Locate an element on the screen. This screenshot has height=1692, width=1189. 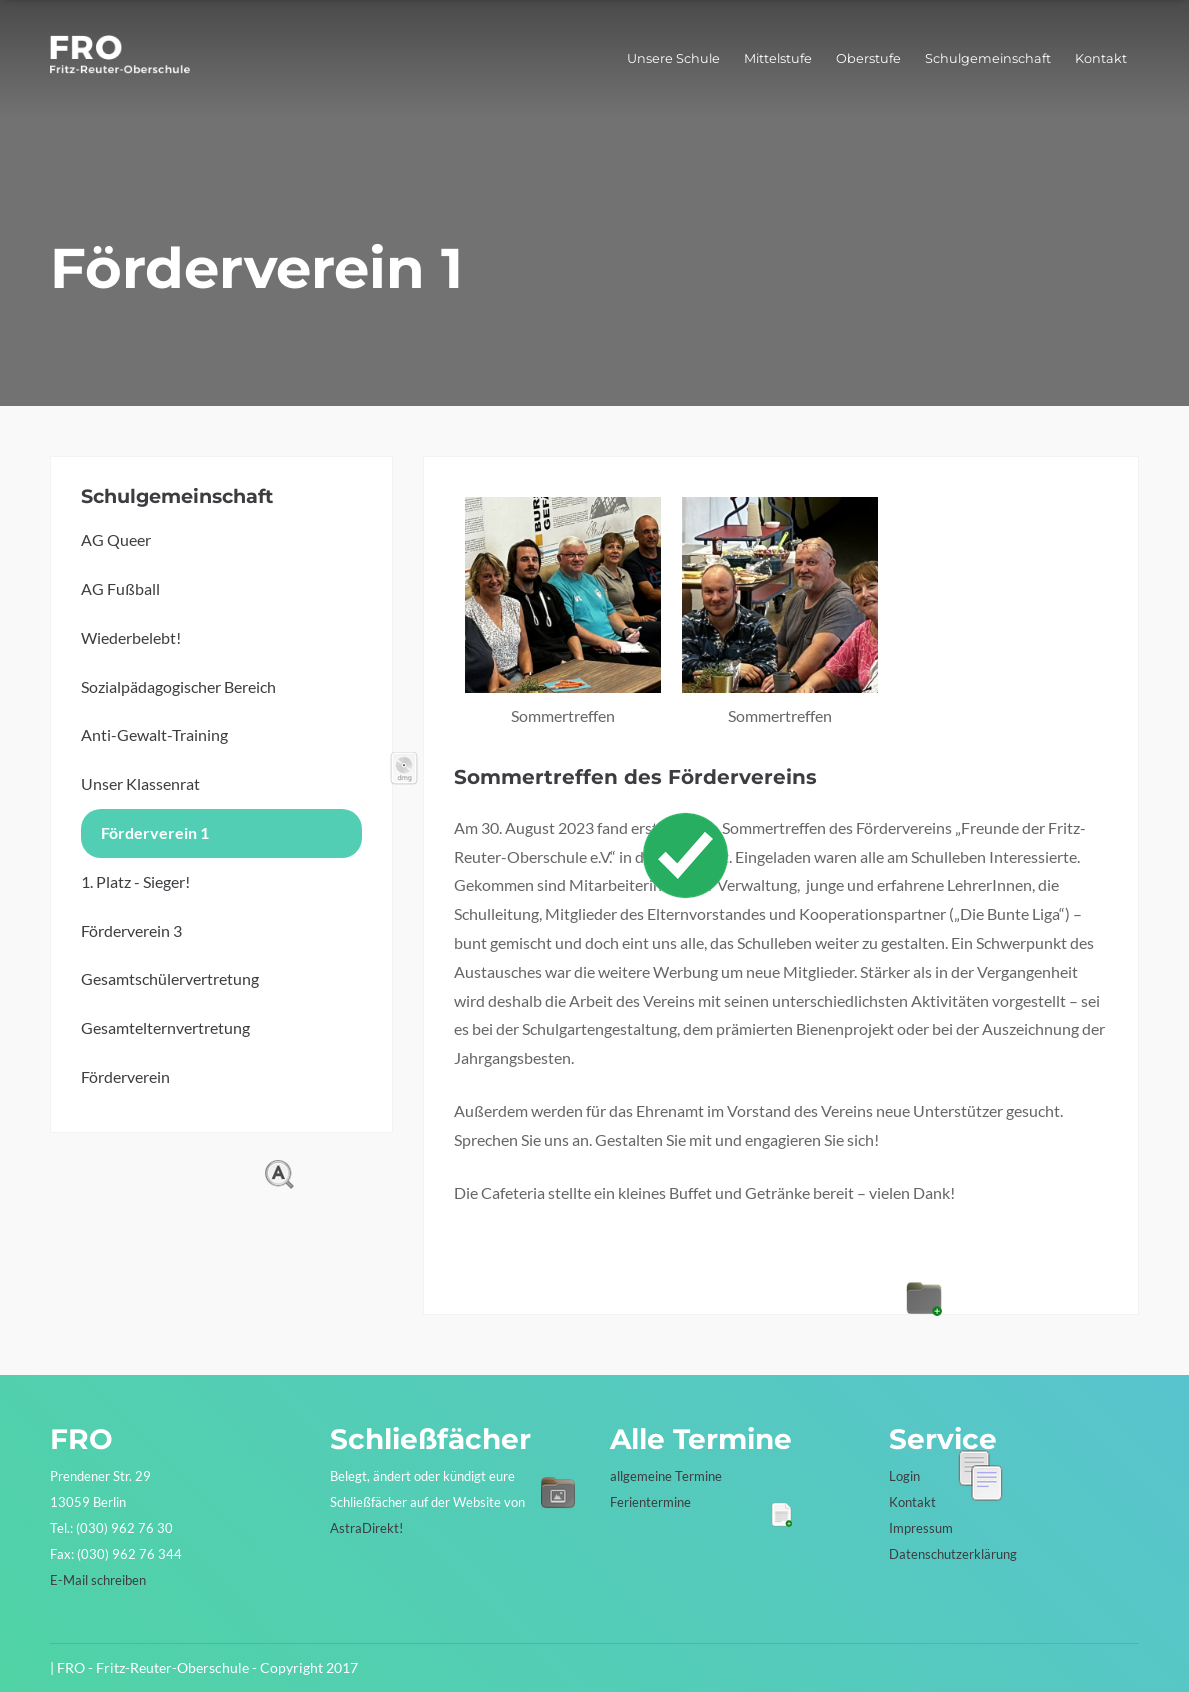
create a new document is located at coordinates (781, 1514).